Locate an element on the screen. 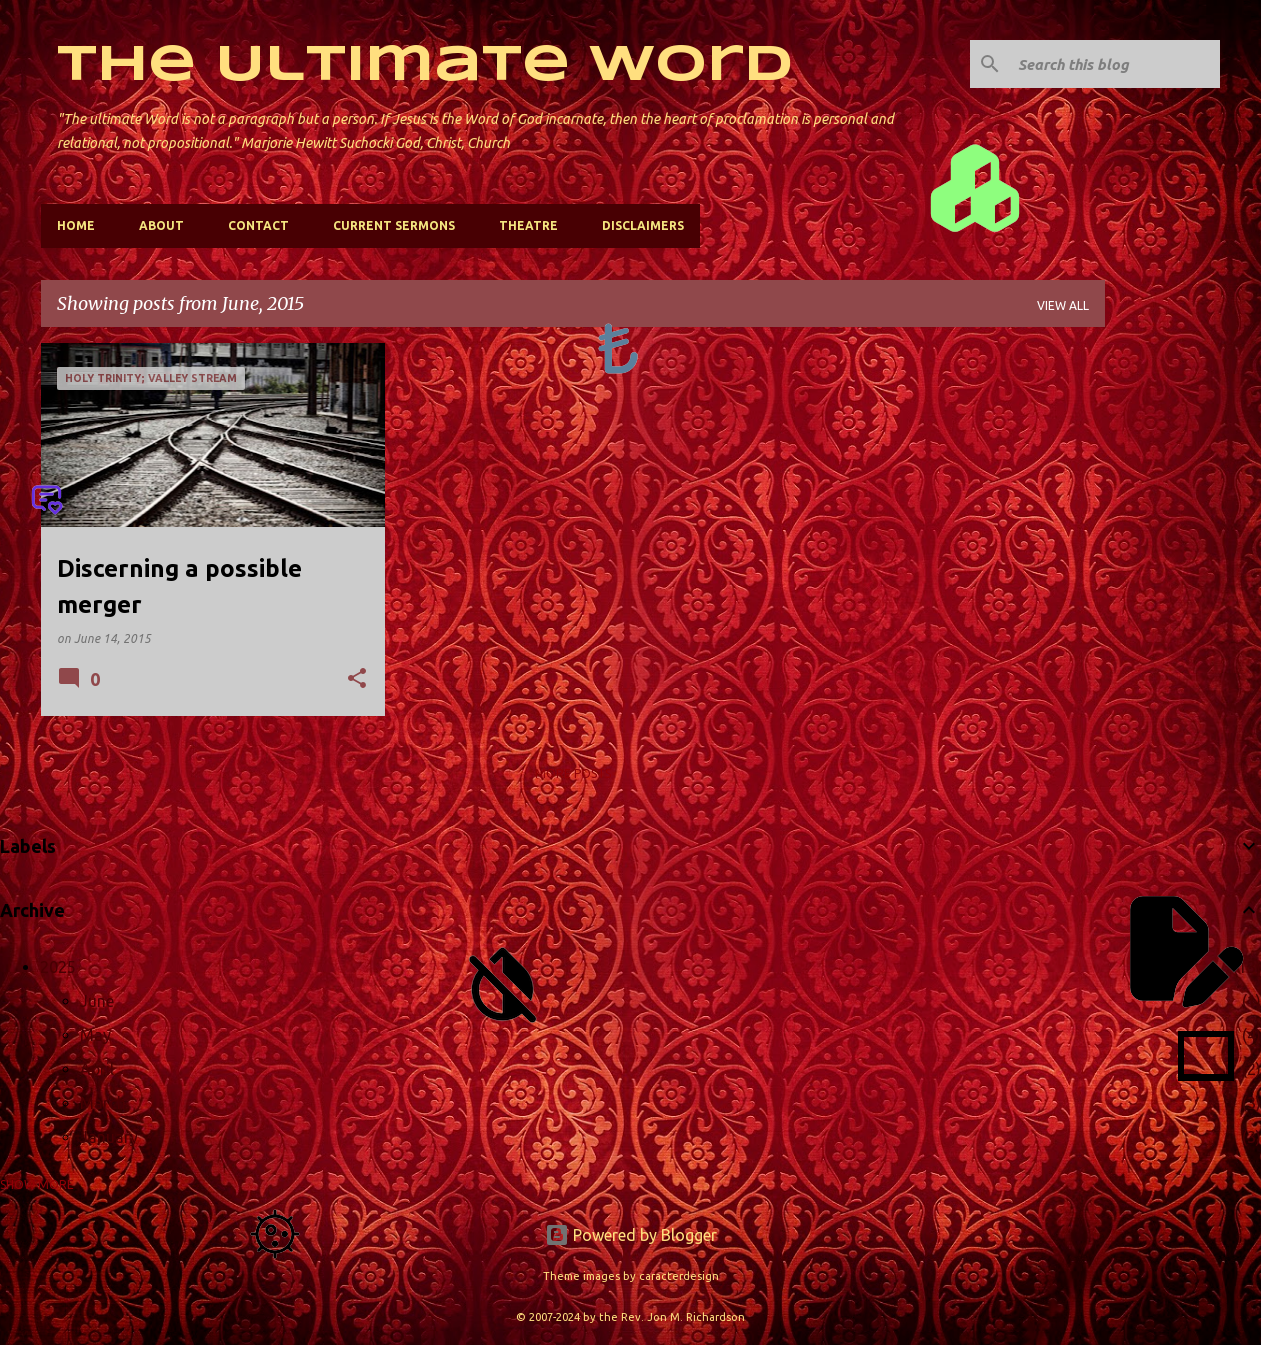  crop image to 3:2 aspect ratio is located at coordinates (1206, 1056).